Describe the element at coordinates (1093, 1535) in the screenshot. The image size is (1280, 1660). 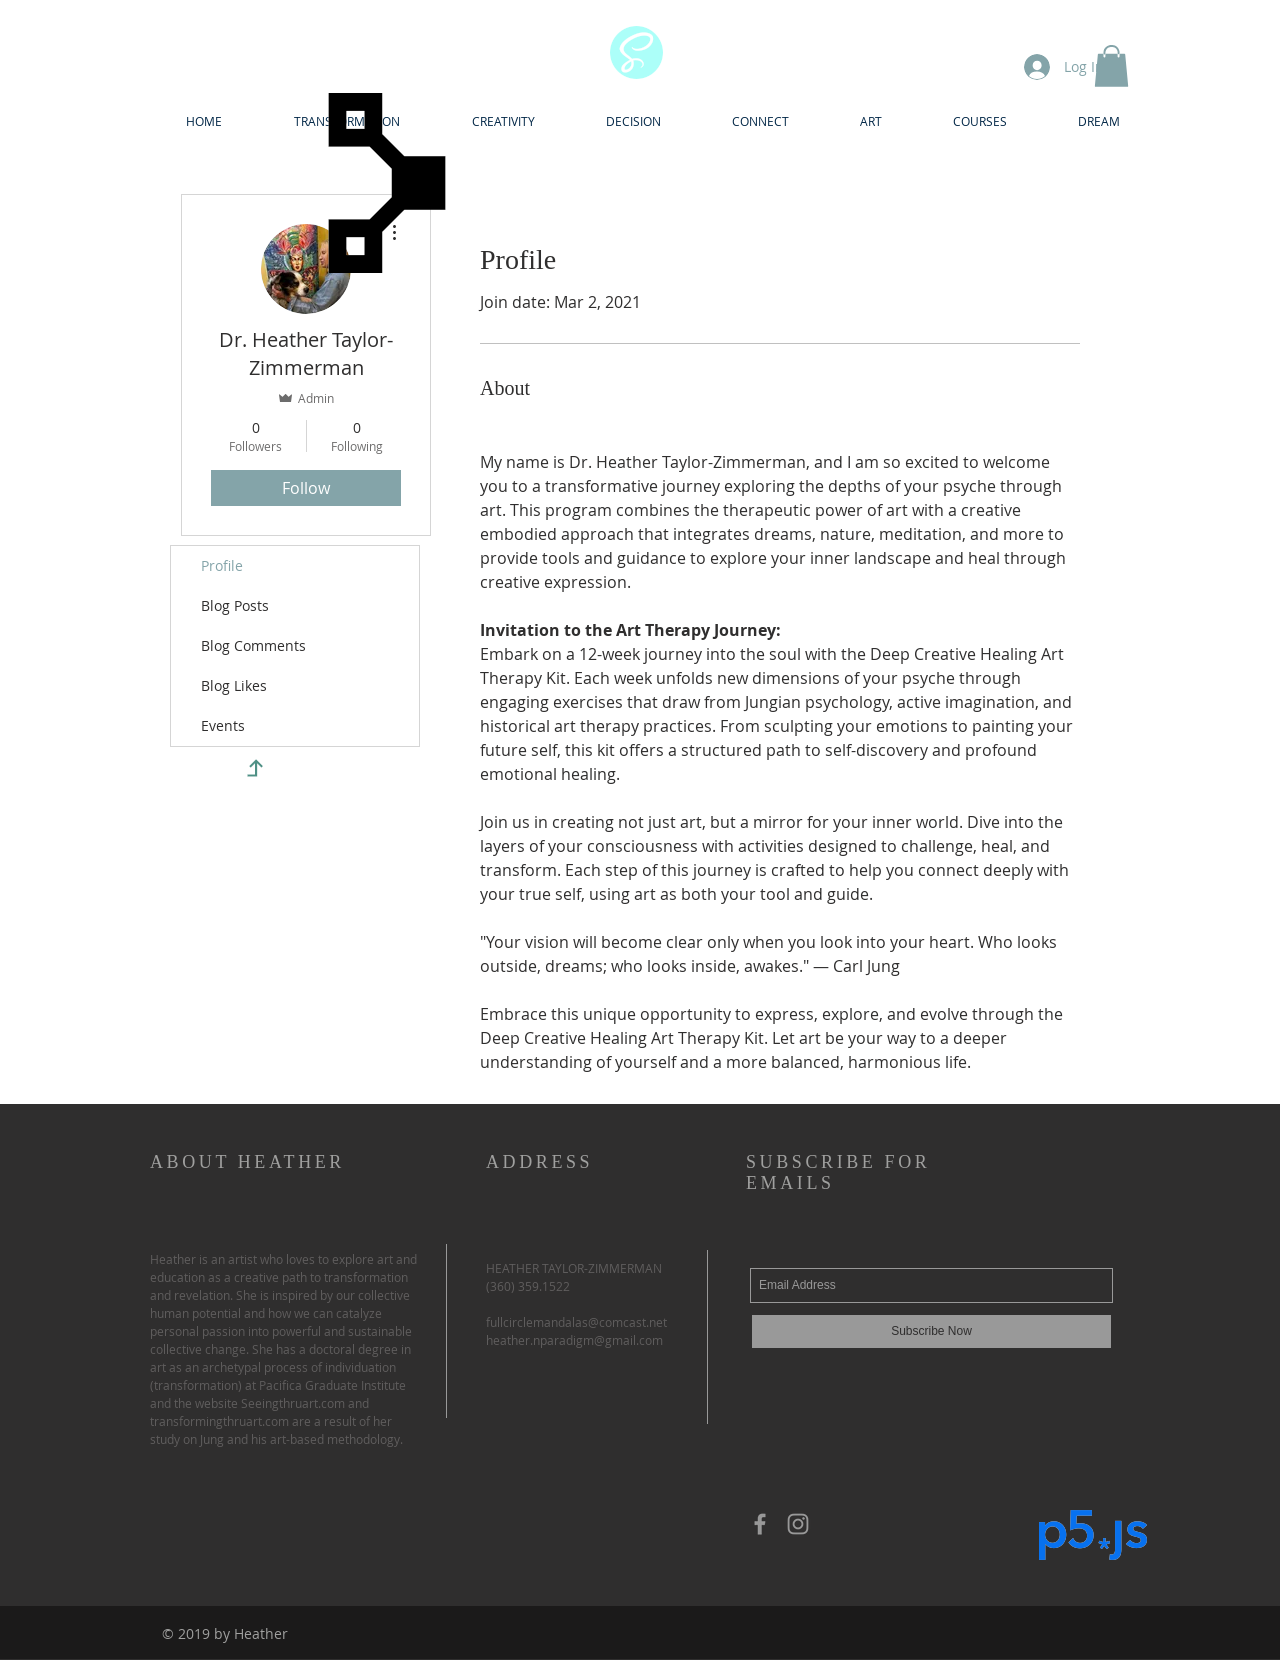
I see `p5.js creative coding library logo` at that location.